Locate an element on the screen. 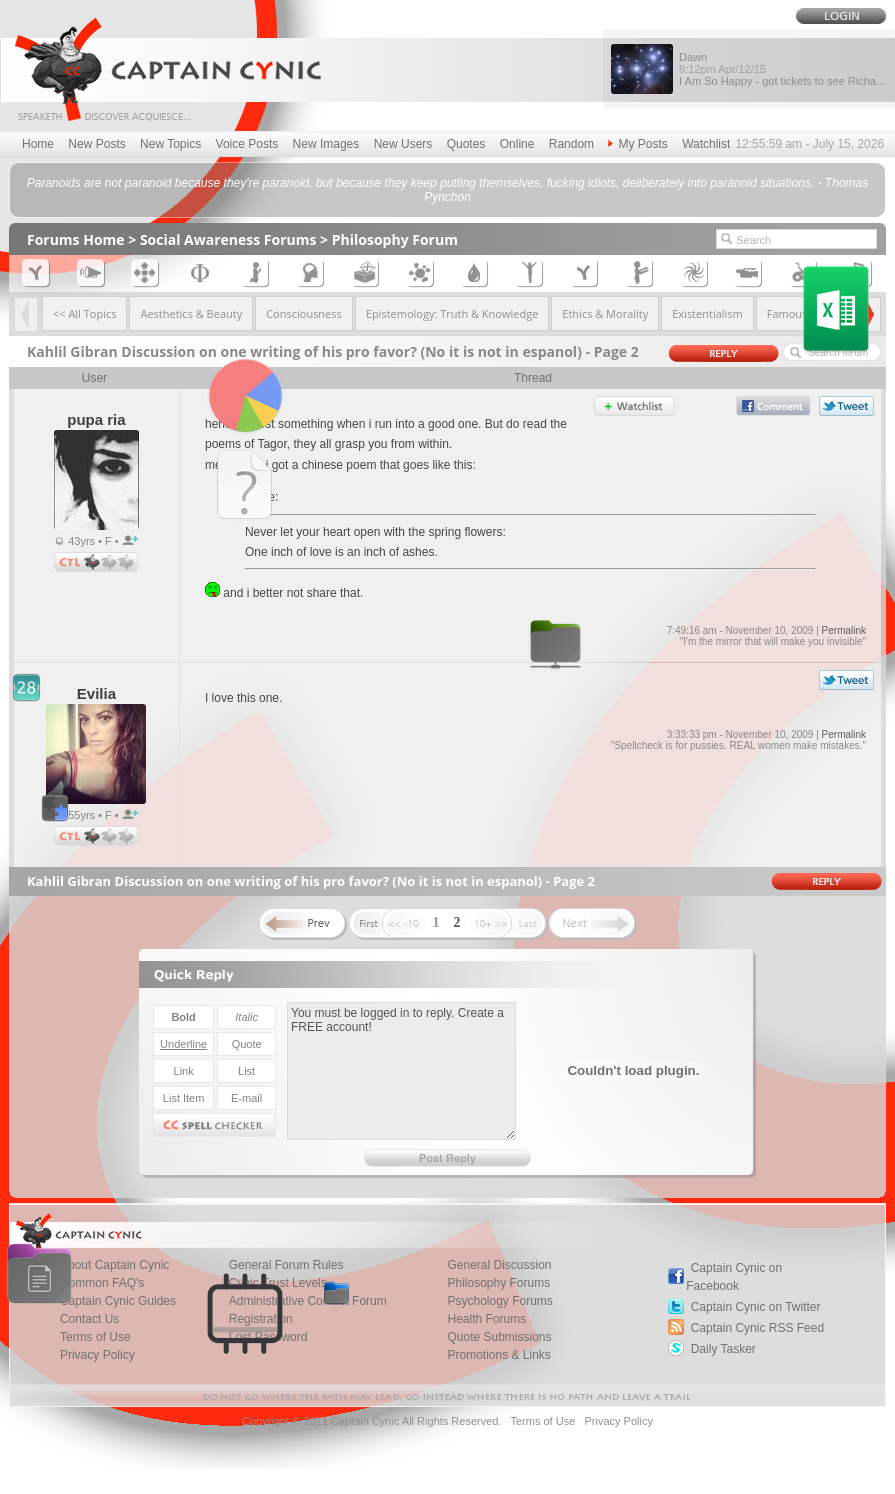 The image size is (895, 1494). view system hardware information is located at coordinates (245, 1311).